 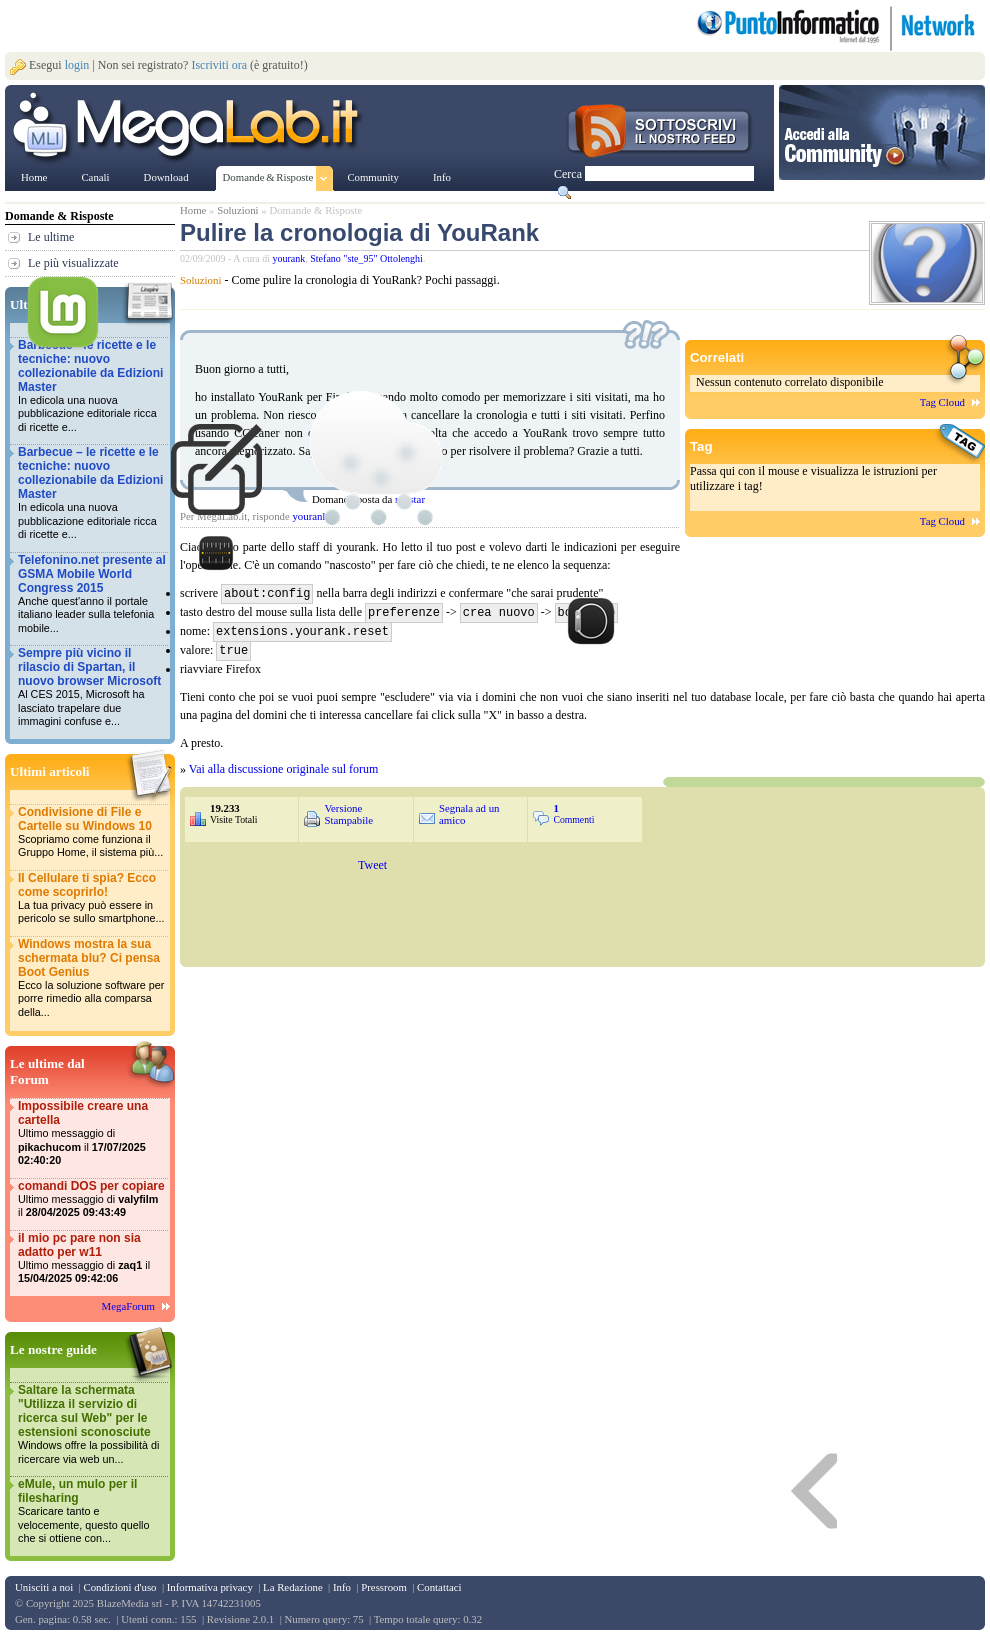 I want to click on indicates snowy weather conditions, so click(x=376, y=458).